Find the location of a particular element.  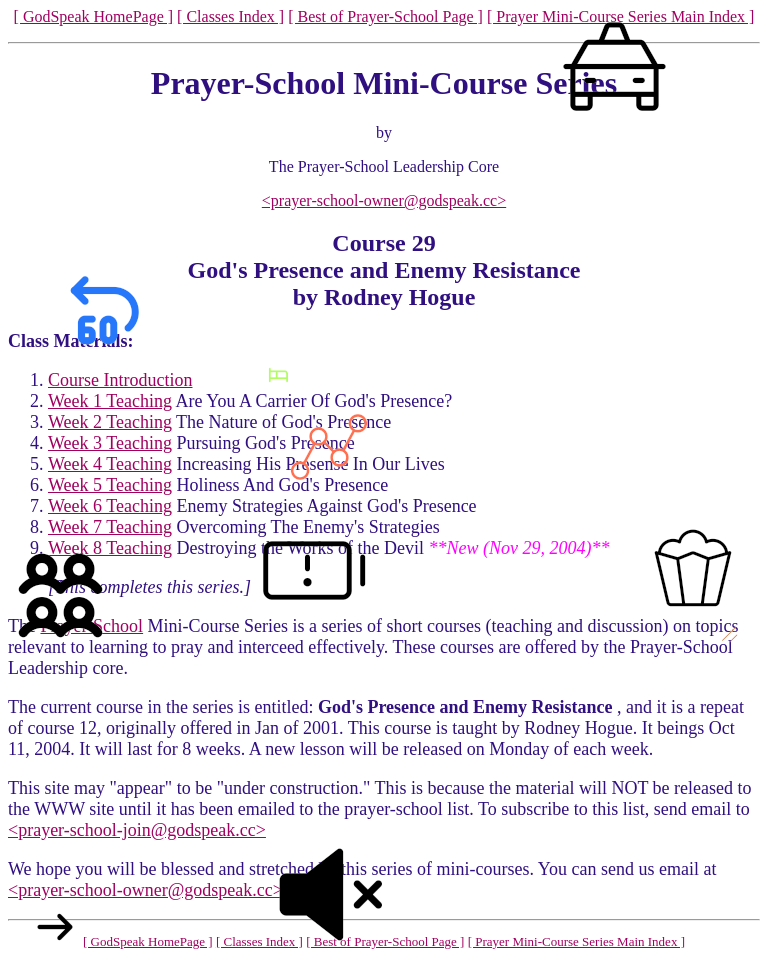

view connected data points or nodes is located at coordinates (329, 447).